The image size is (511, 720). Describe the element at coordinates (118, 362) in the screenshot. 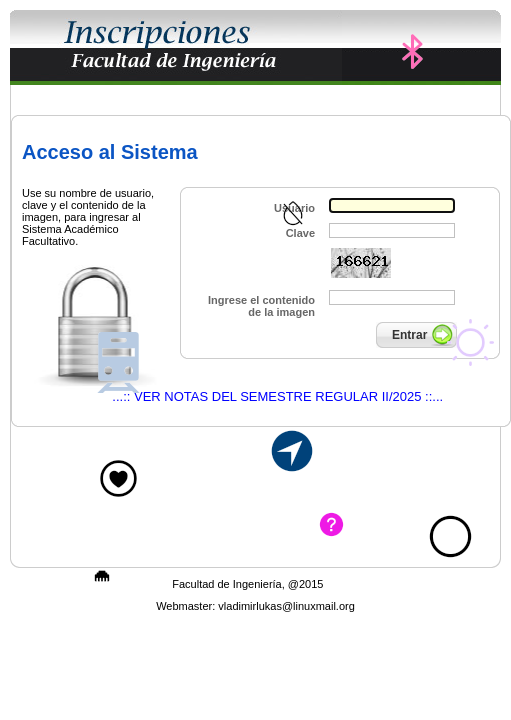

I see `view subway or metro transit options` at that location.